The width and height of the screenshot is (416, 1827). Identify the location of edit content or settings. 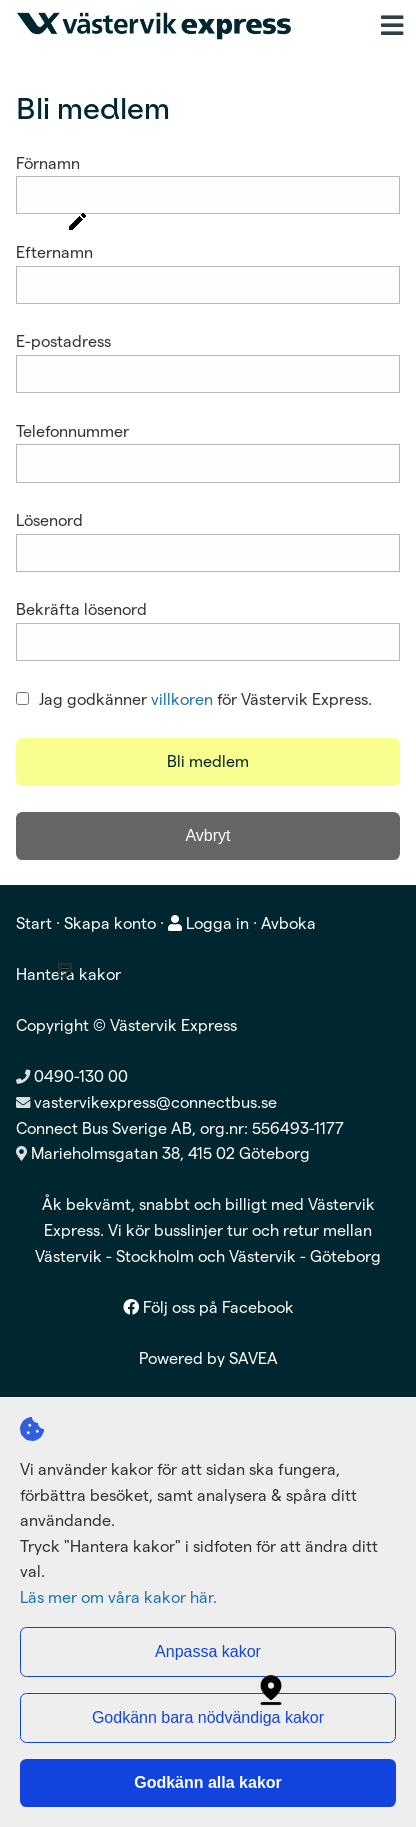
(77, 221).